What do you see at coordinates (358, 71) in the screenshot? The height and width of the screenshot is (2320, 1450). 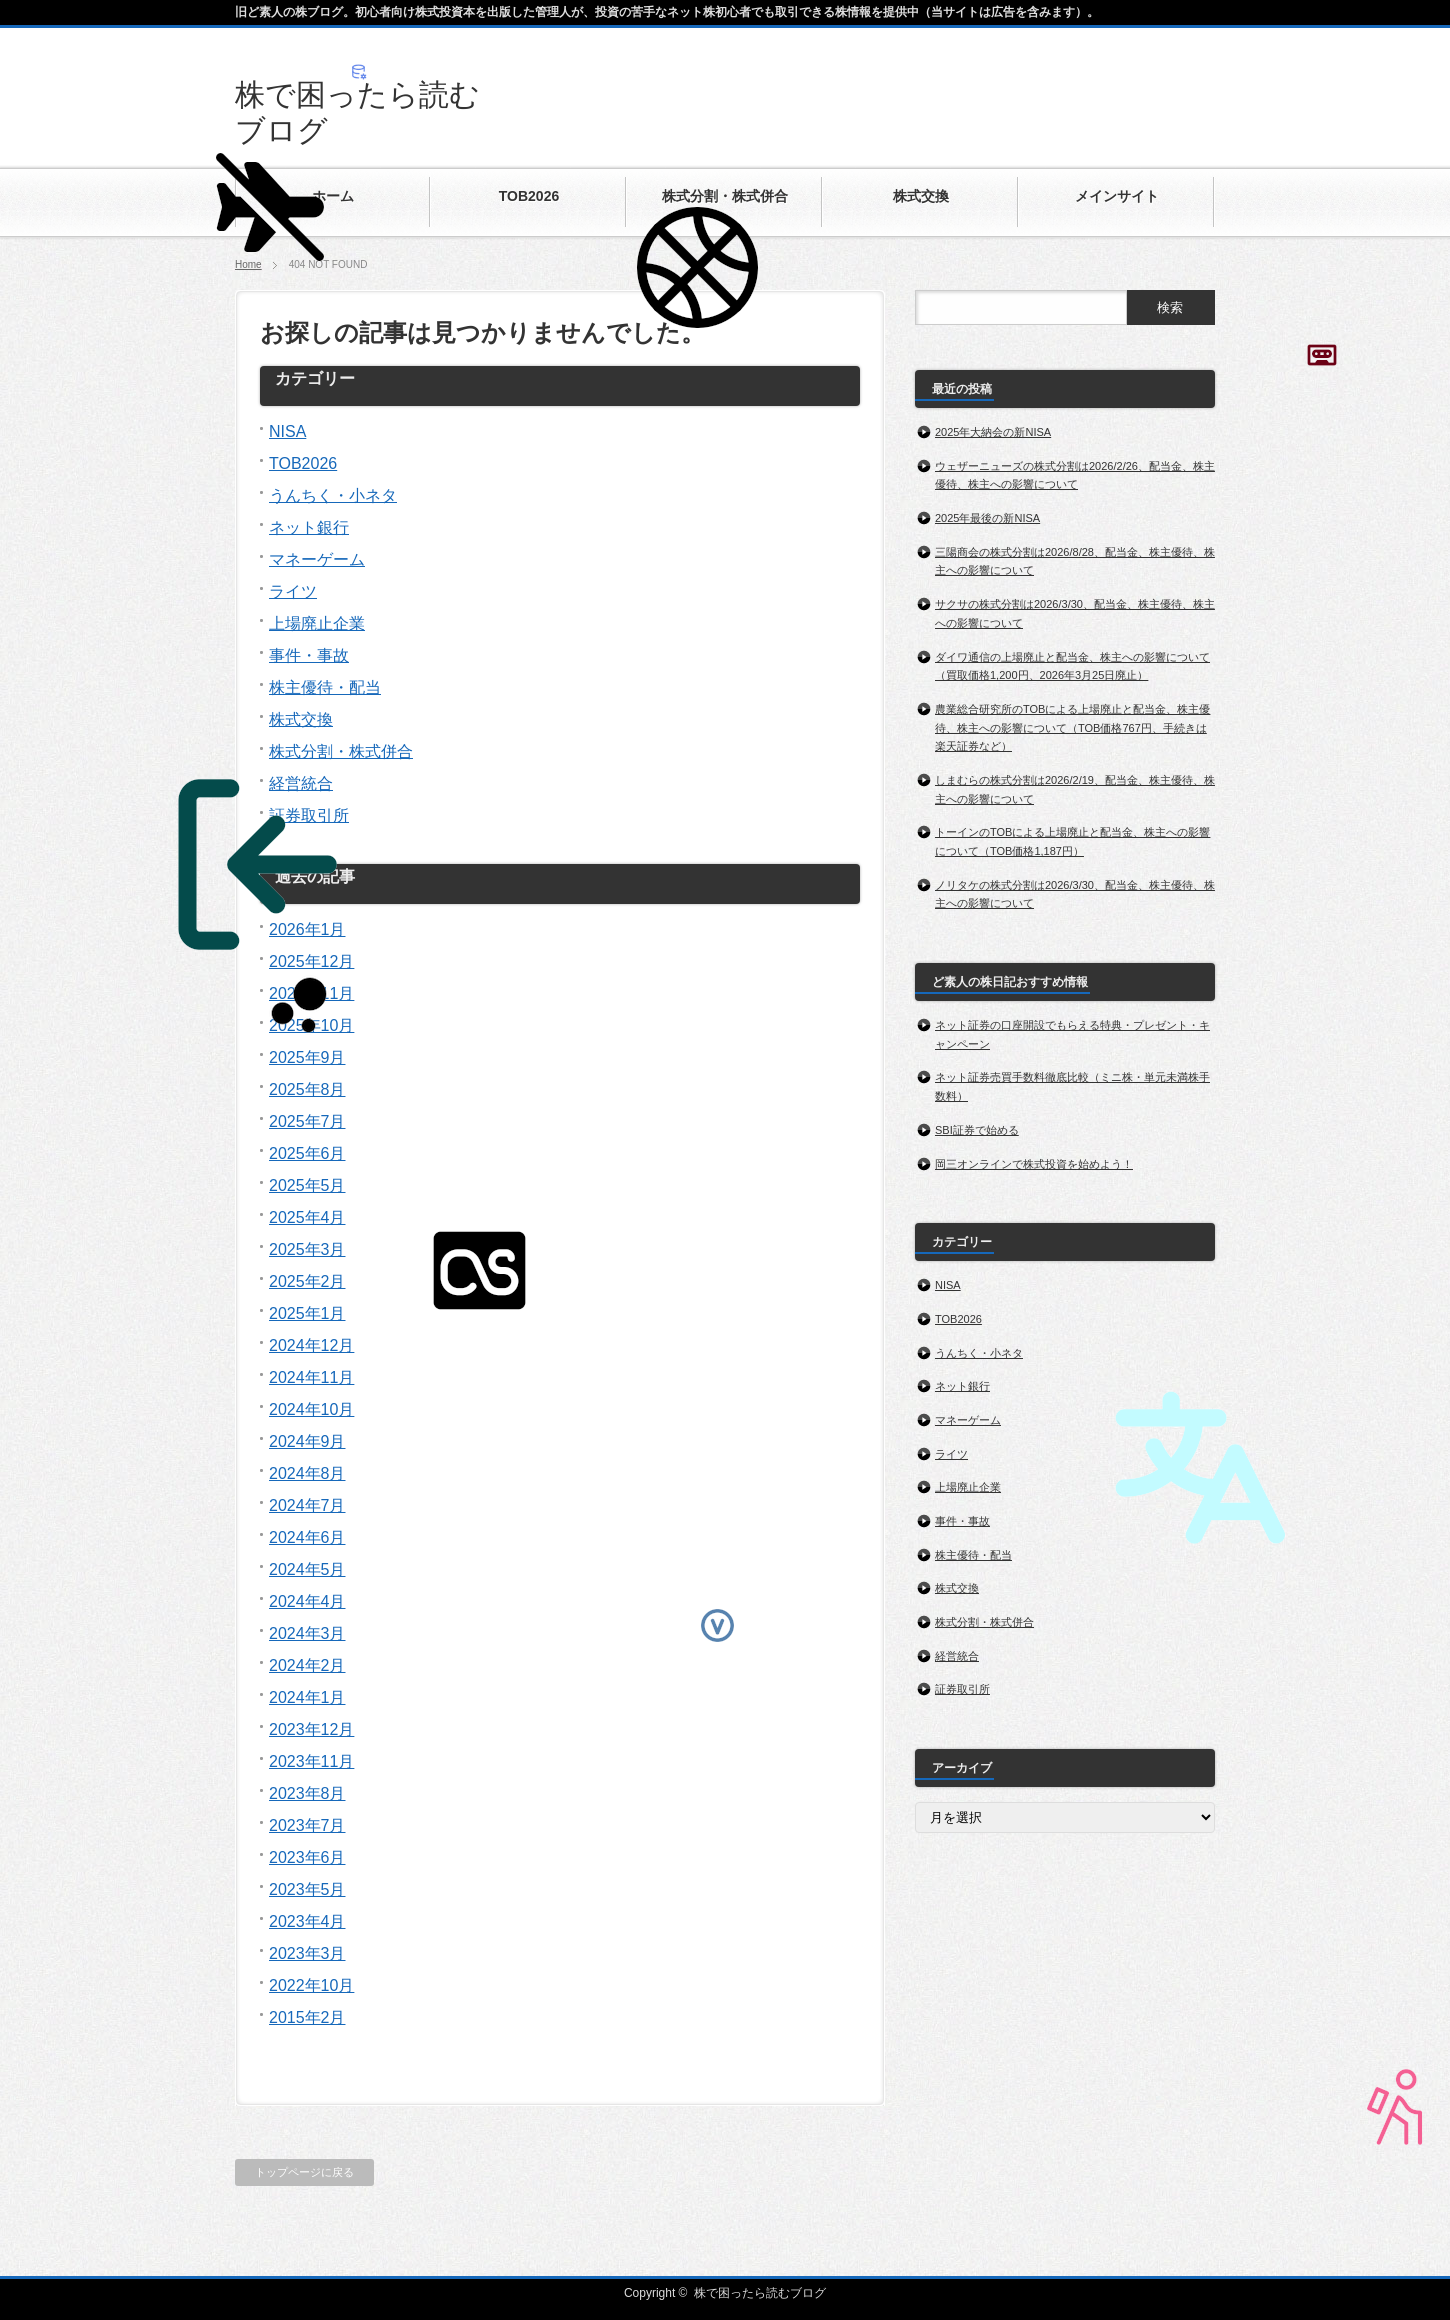 I see `configure database settings` at bounding box center [358, 71].